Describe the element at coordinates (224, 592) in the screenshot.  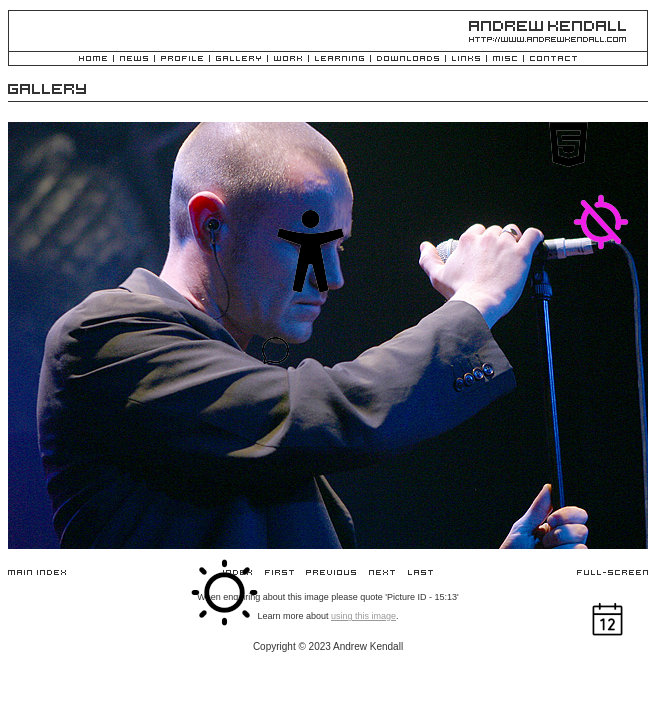
I see `reduce screen brightness` at that location.